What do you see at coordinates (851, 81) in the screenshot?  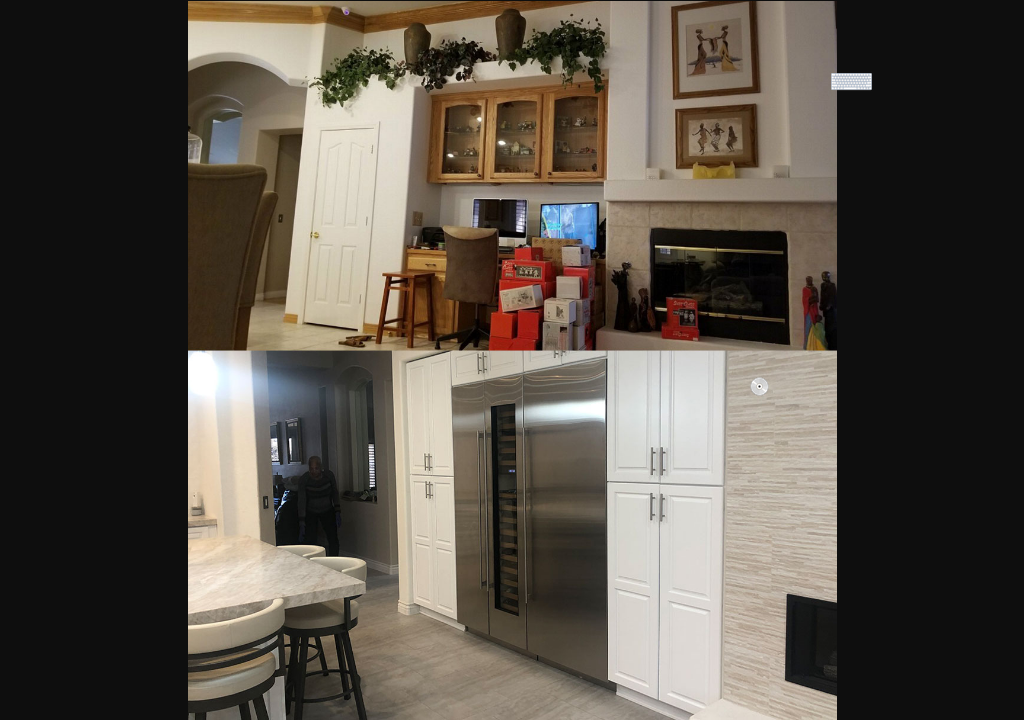 I see `connect a bluetooth keyboard` at bounding box center [851, 81].